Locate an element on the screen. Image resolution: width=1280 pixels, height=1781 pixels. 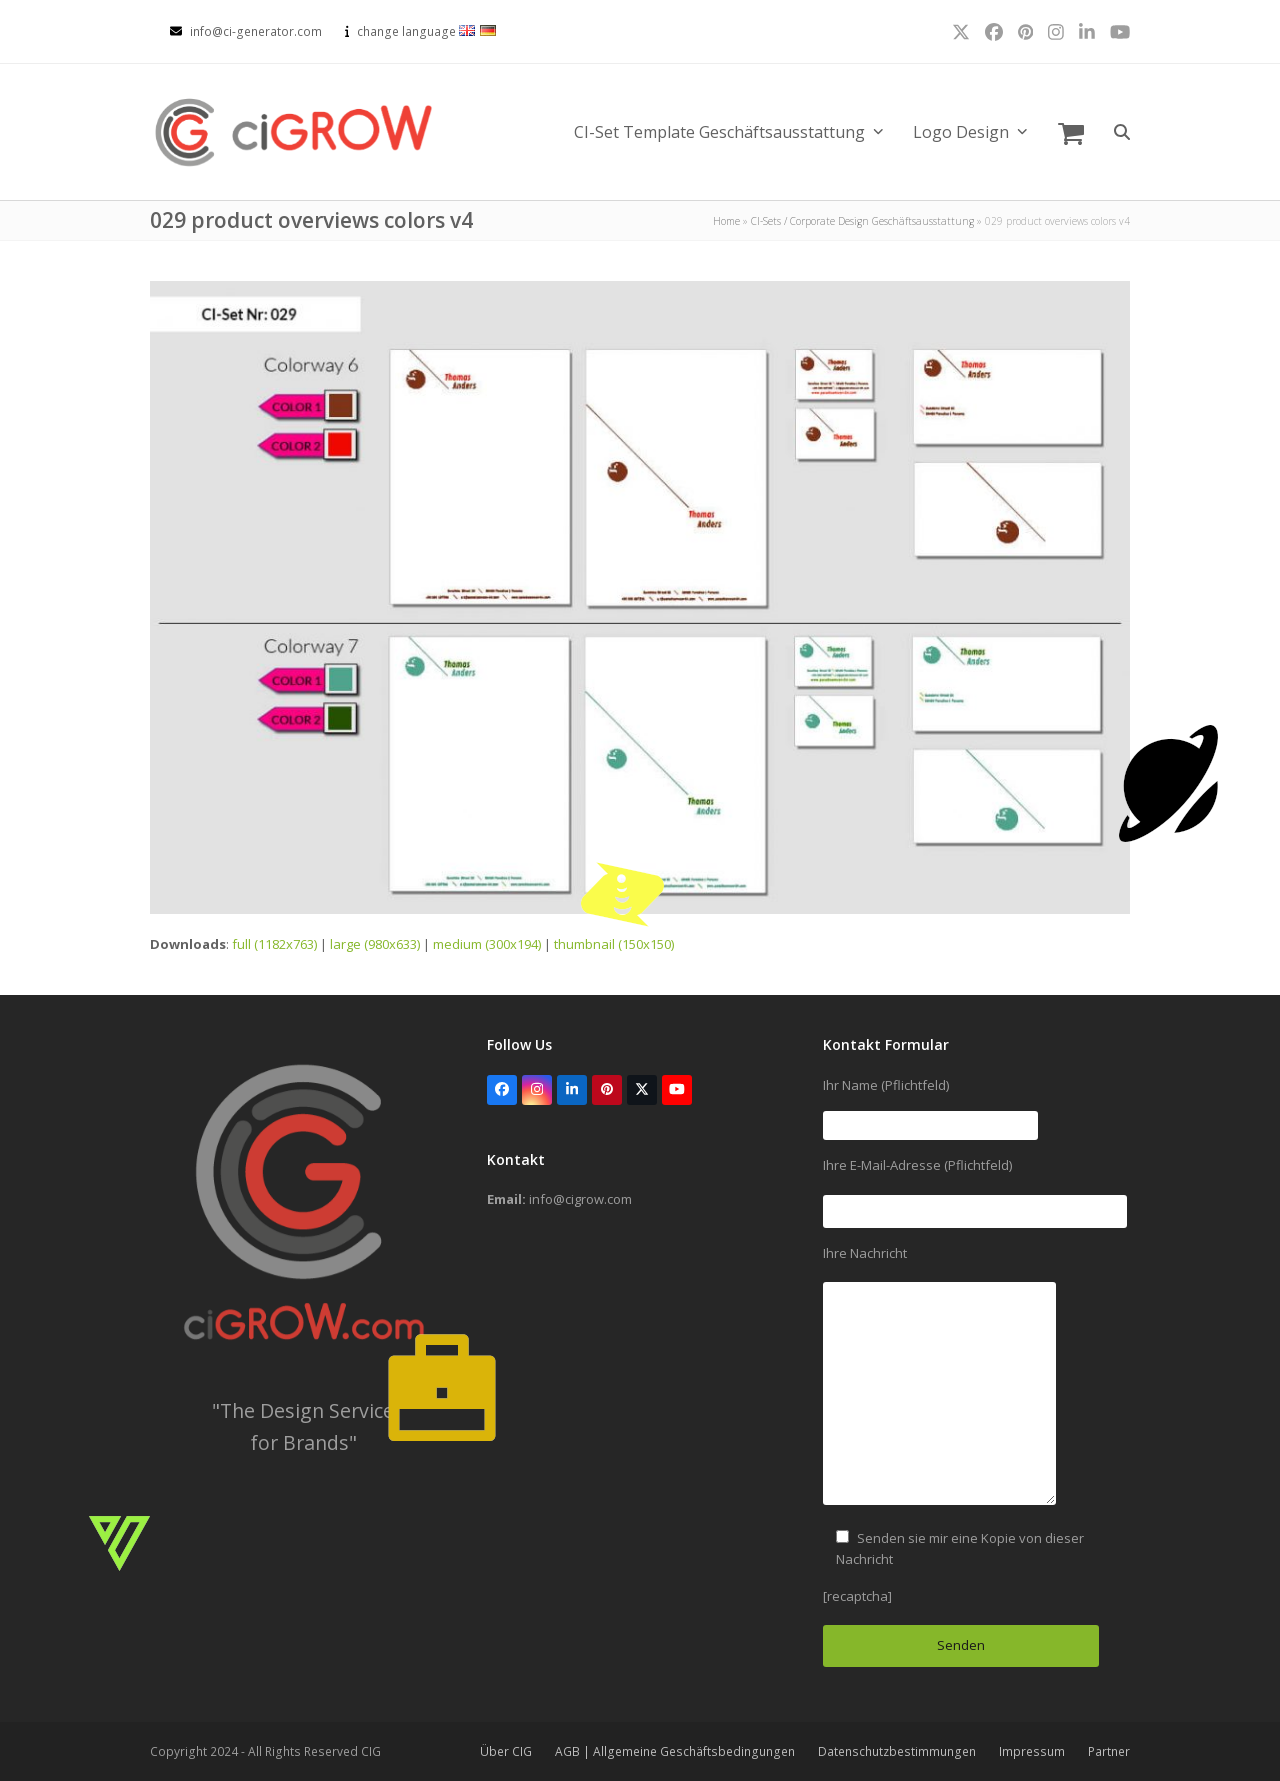
access work or business-related features is located at coordinates (442, 1393).